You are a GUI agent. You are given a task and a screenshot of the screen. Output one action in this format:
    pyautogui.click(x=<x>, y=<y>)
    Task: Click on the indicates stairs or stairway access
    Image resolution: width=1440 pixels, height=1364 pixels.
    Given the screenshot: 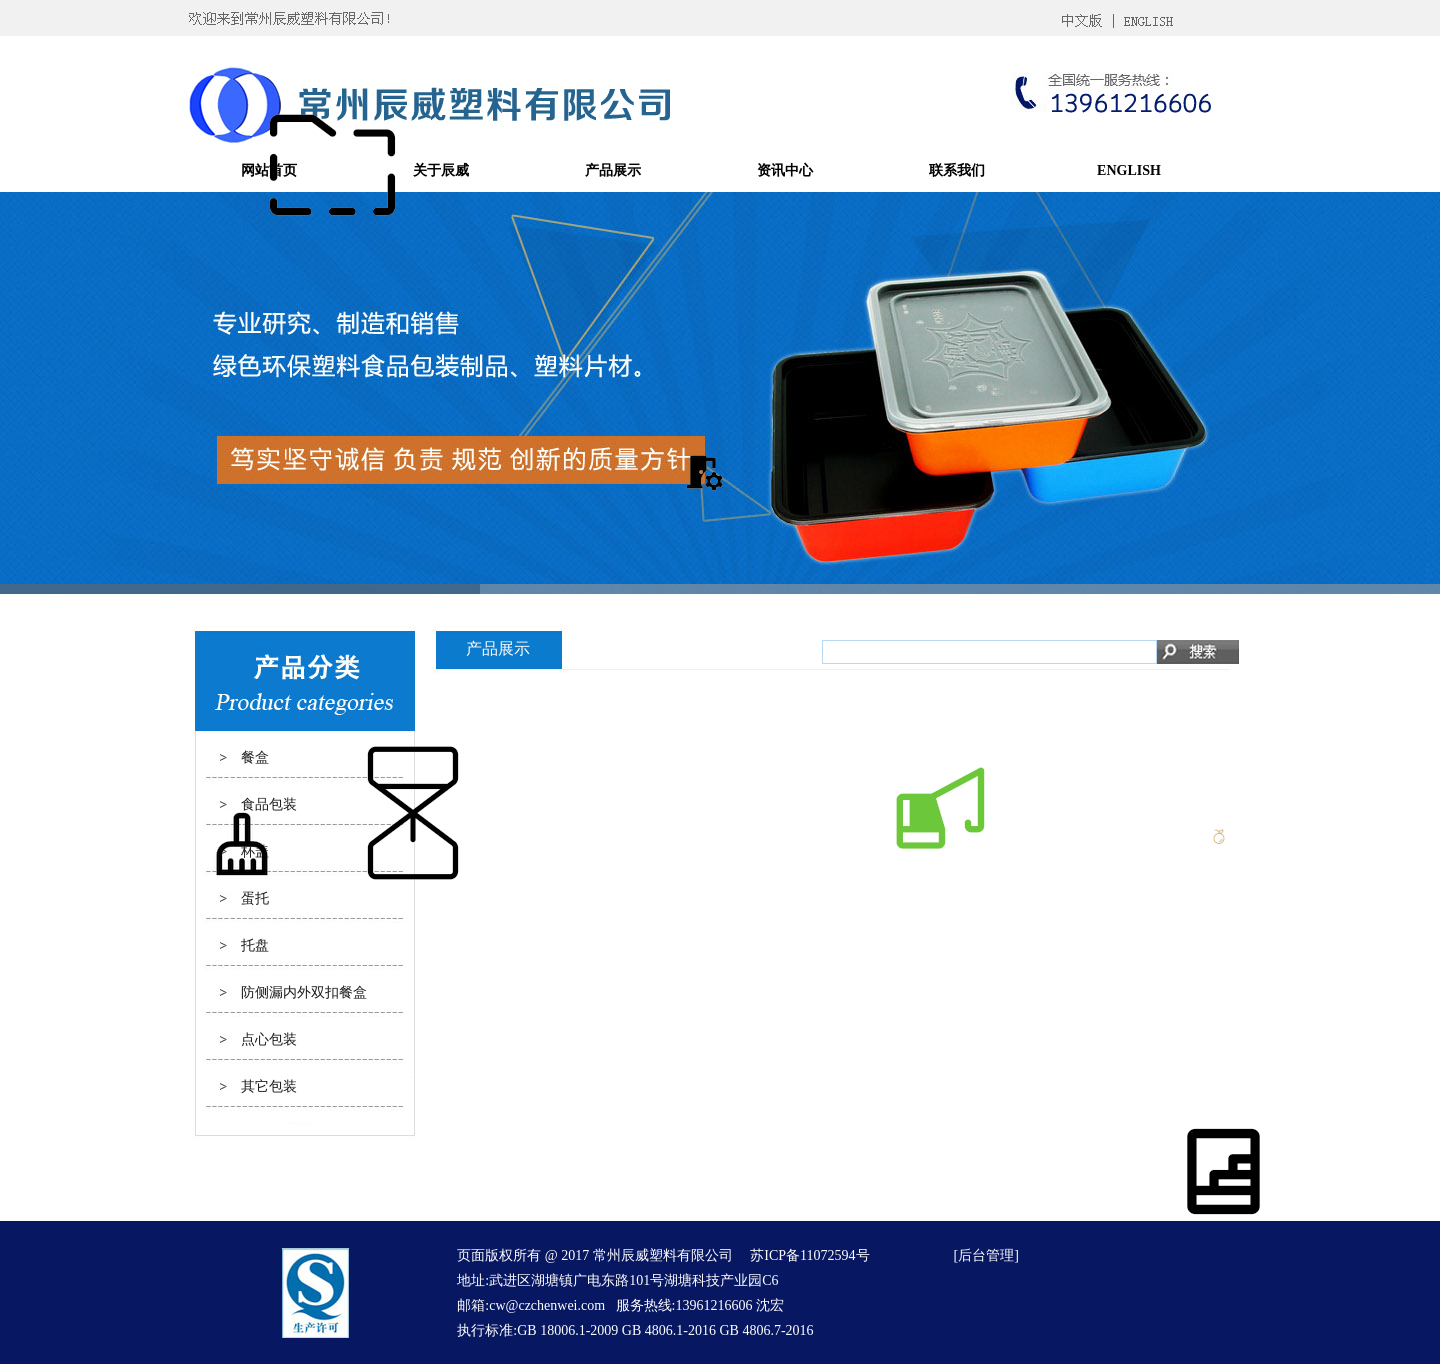 What is the action you would take?
    pyautogui.click(x=1223, y=1171)
    